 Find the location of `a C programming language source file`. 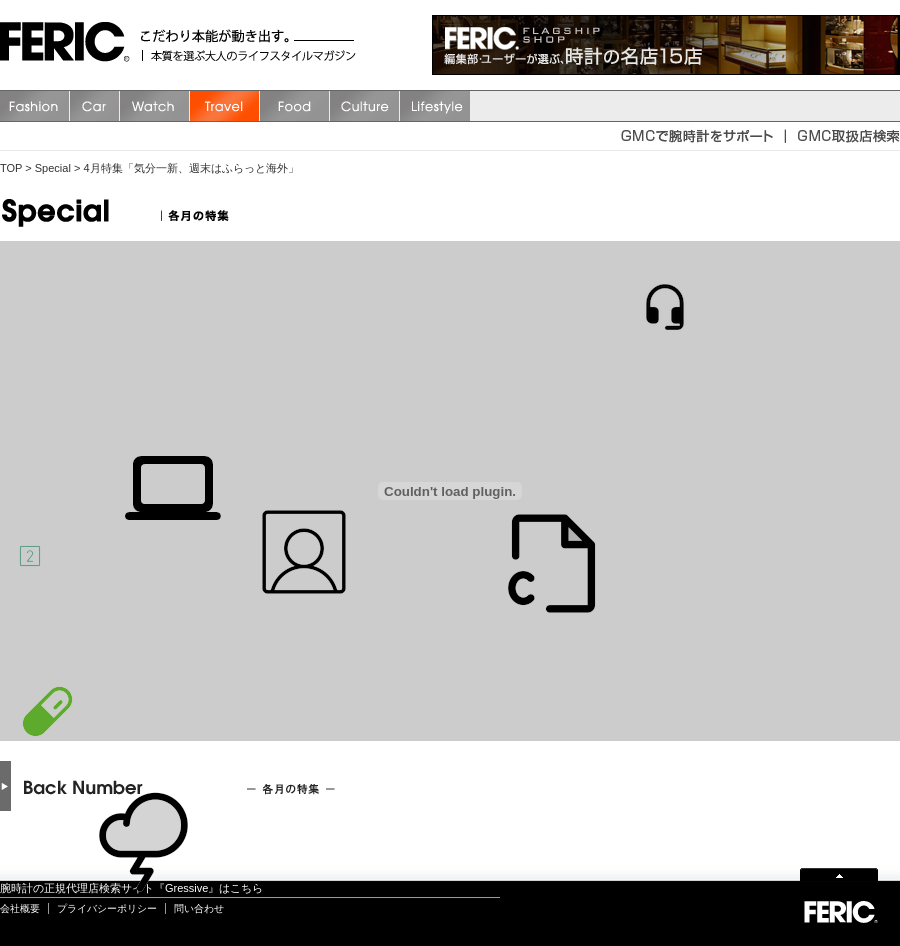

a C programming language source file is located at coordinates (553, 563).